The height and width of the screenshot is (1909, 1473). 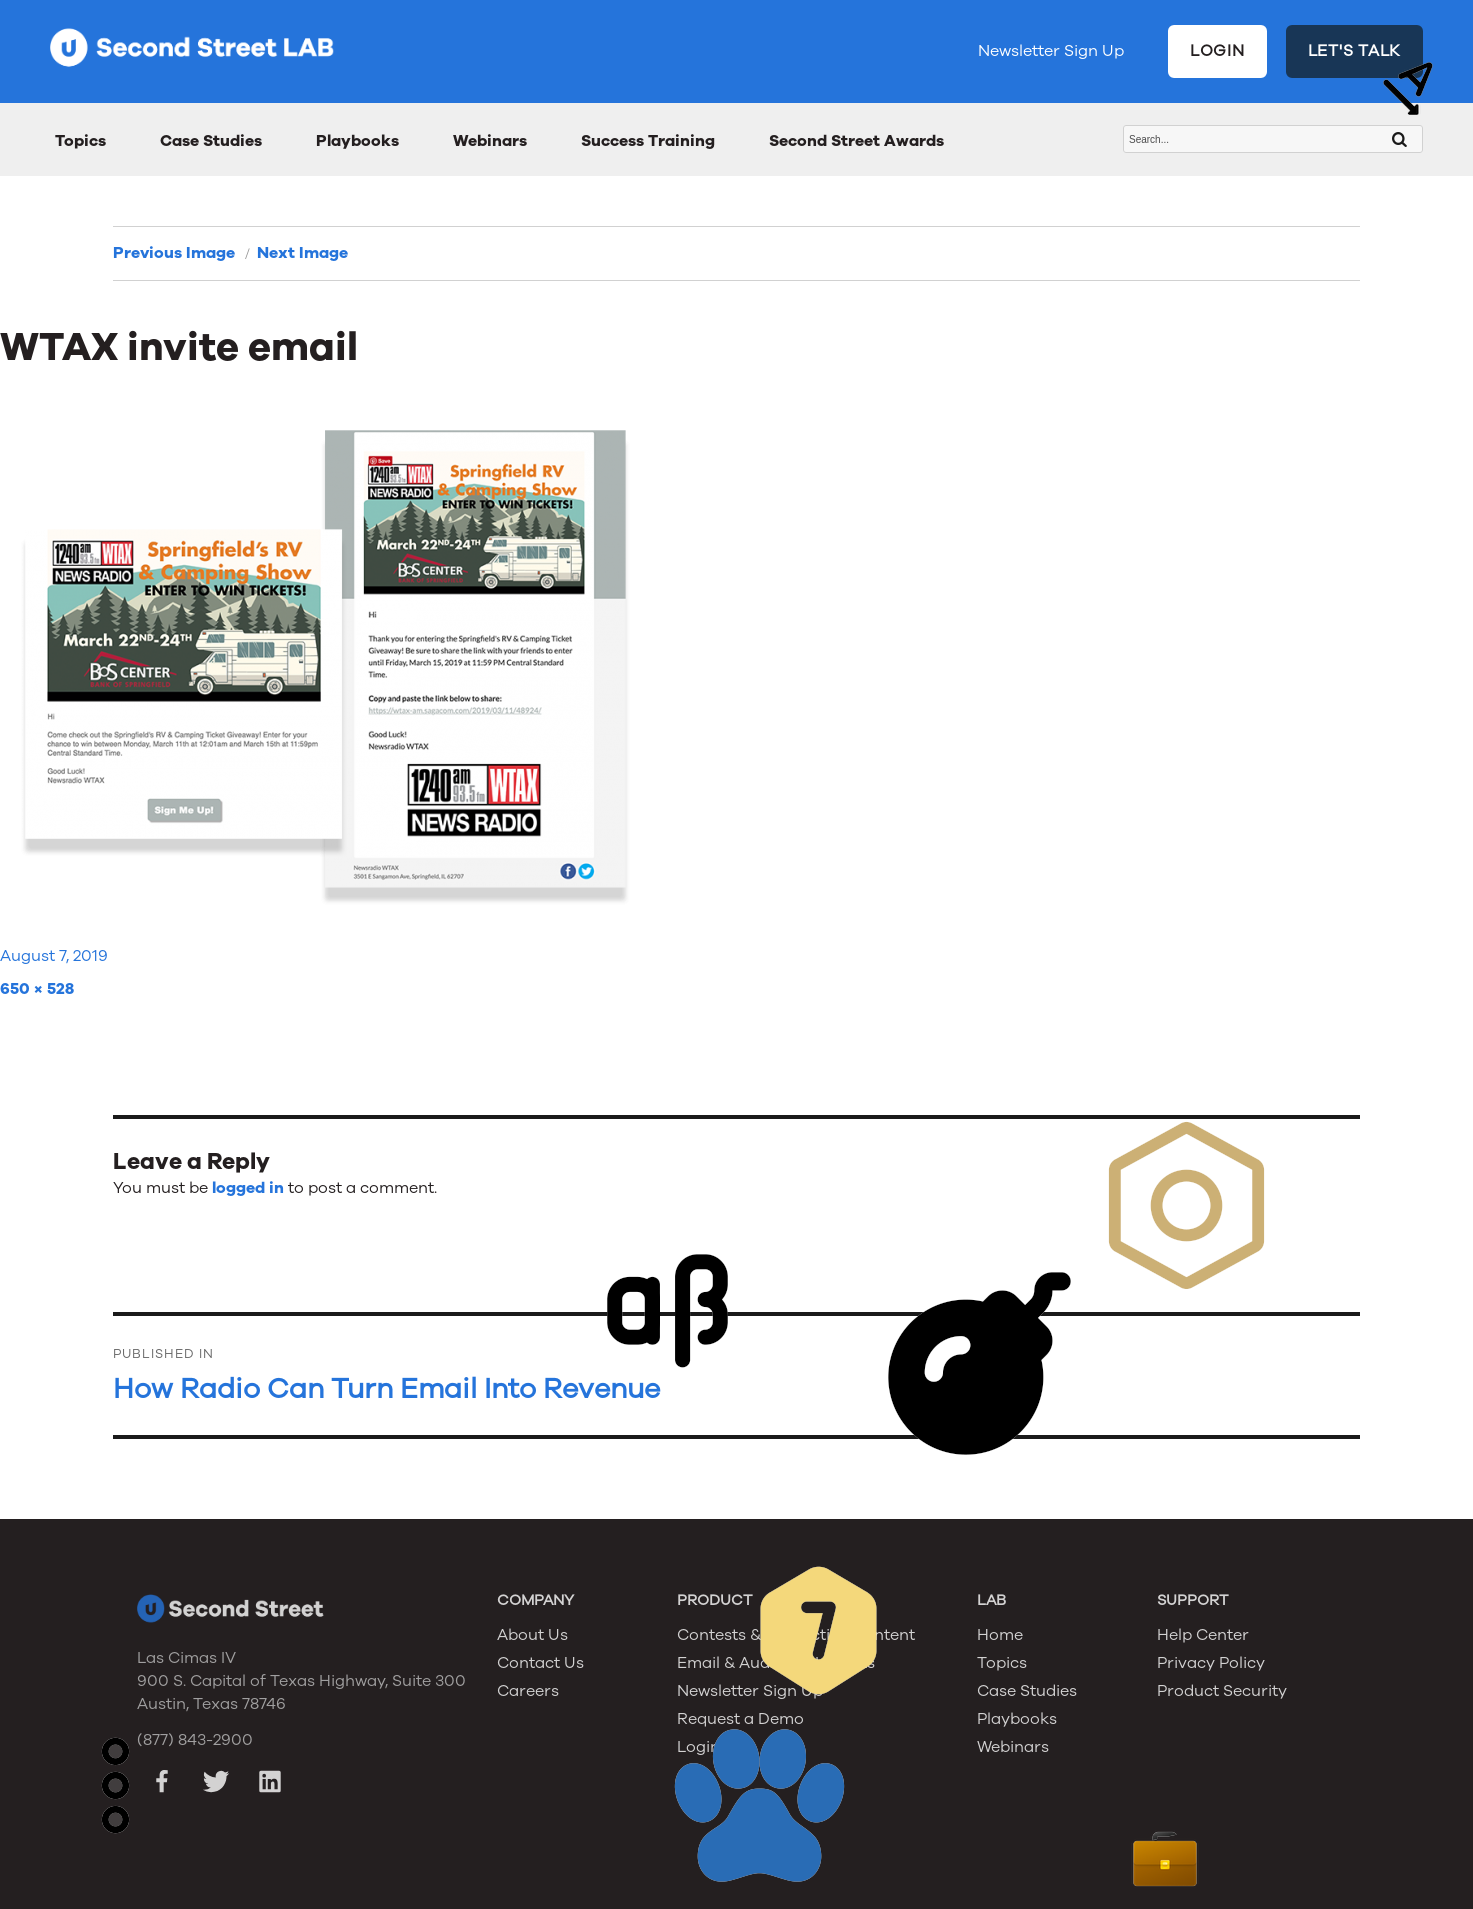 What do you see at coordinates (1165, 1859) in the screenshot?
I see `access work or business files` at bounding box center [1165, 1859].